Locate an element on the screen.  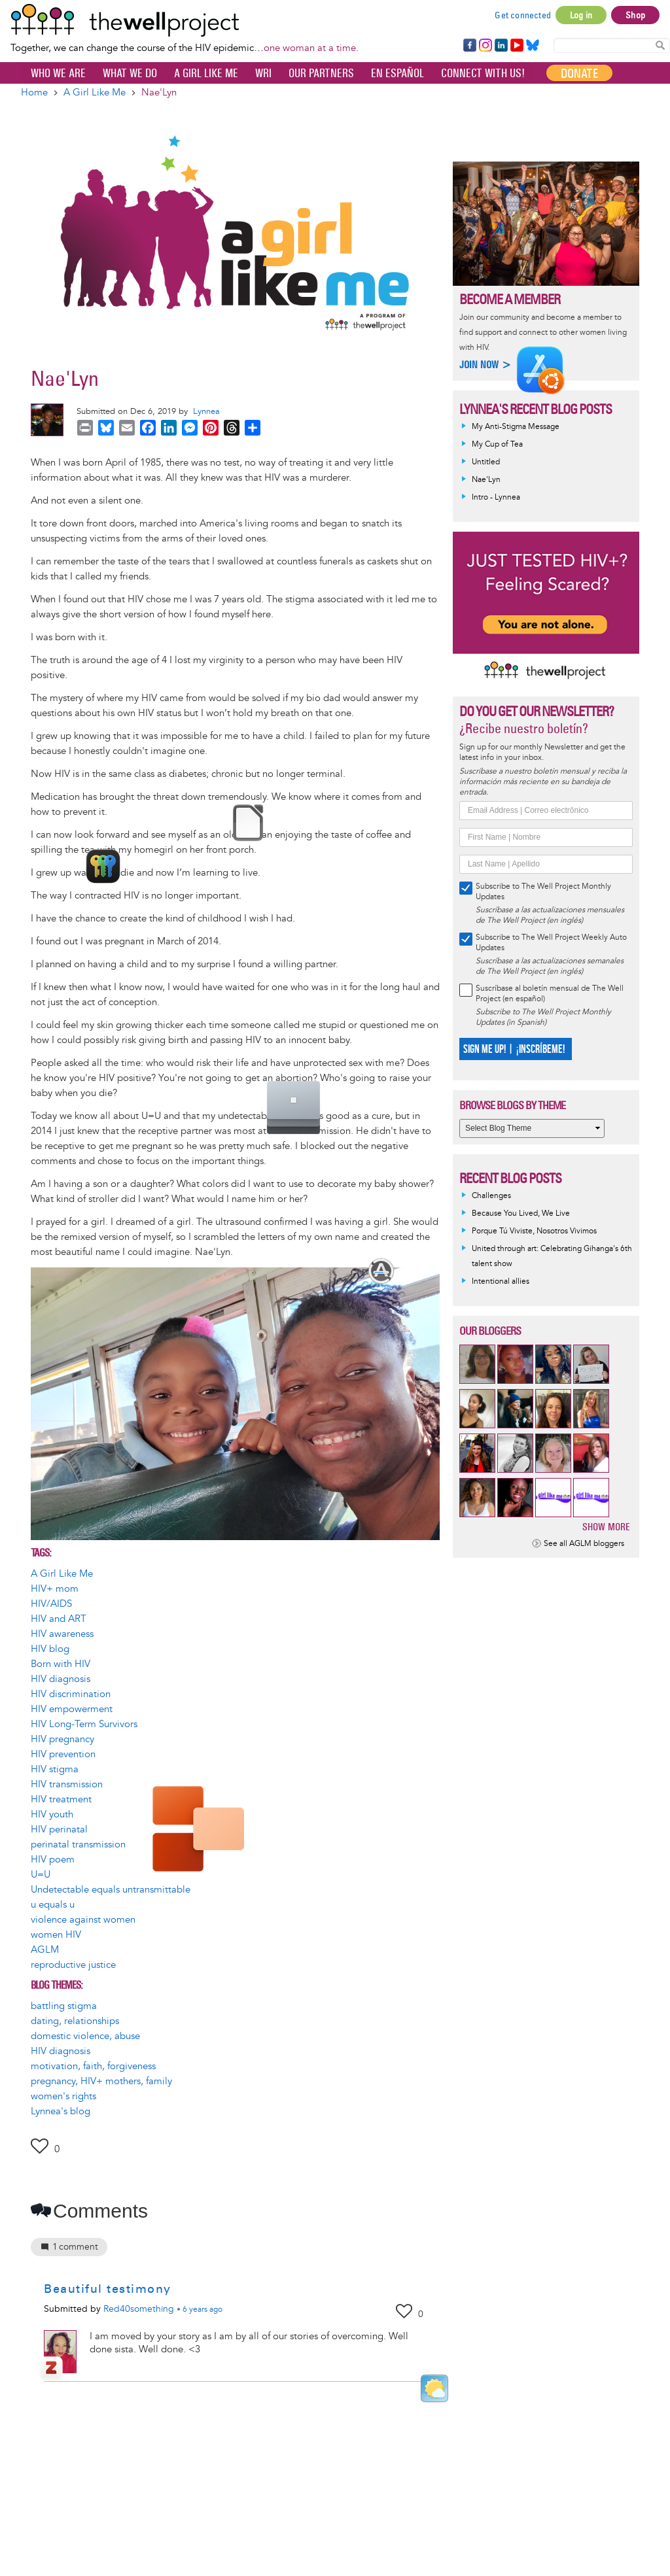
open microsoft power automate is located at coordinates (195, 1829).